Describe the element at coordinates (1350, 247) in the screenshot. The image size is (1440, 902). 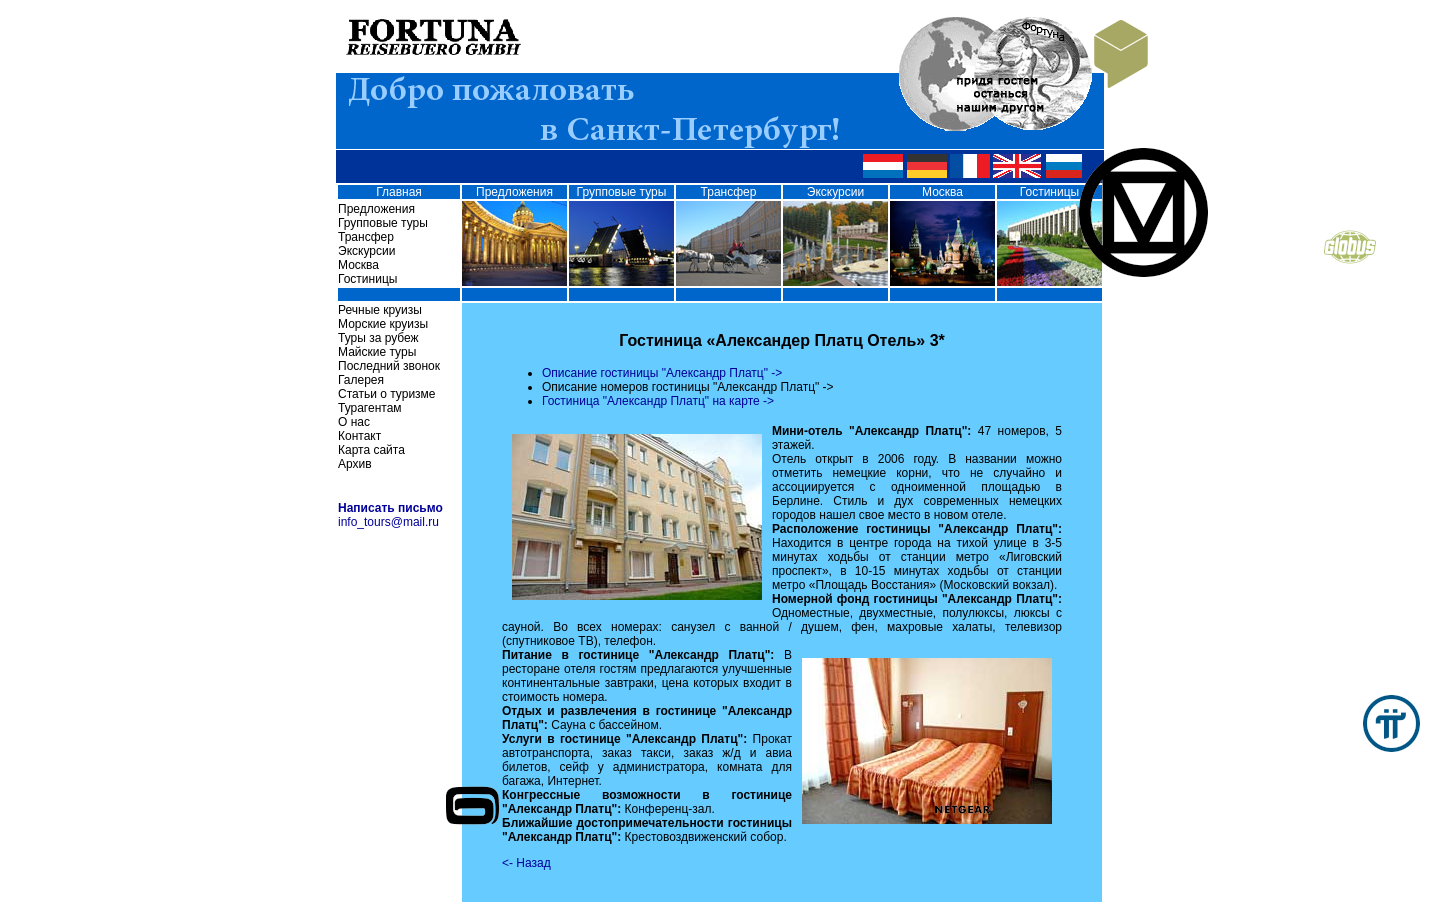
I see `globus brand logo` at that location.